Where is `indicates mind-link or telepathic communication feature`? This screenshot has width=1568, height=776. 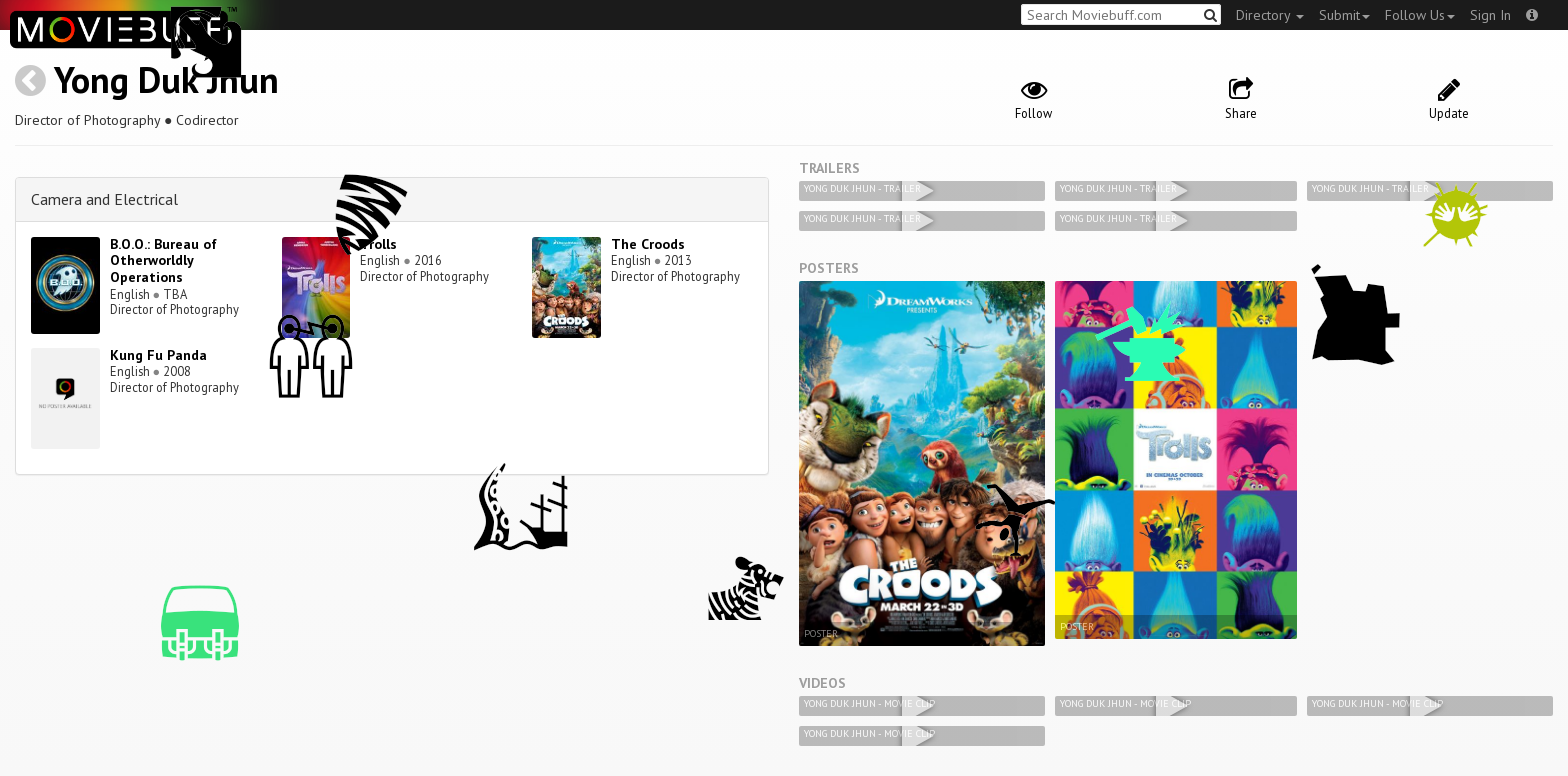 indicates mind-link or telepathic communication feature is located at coordinates (311, 356).